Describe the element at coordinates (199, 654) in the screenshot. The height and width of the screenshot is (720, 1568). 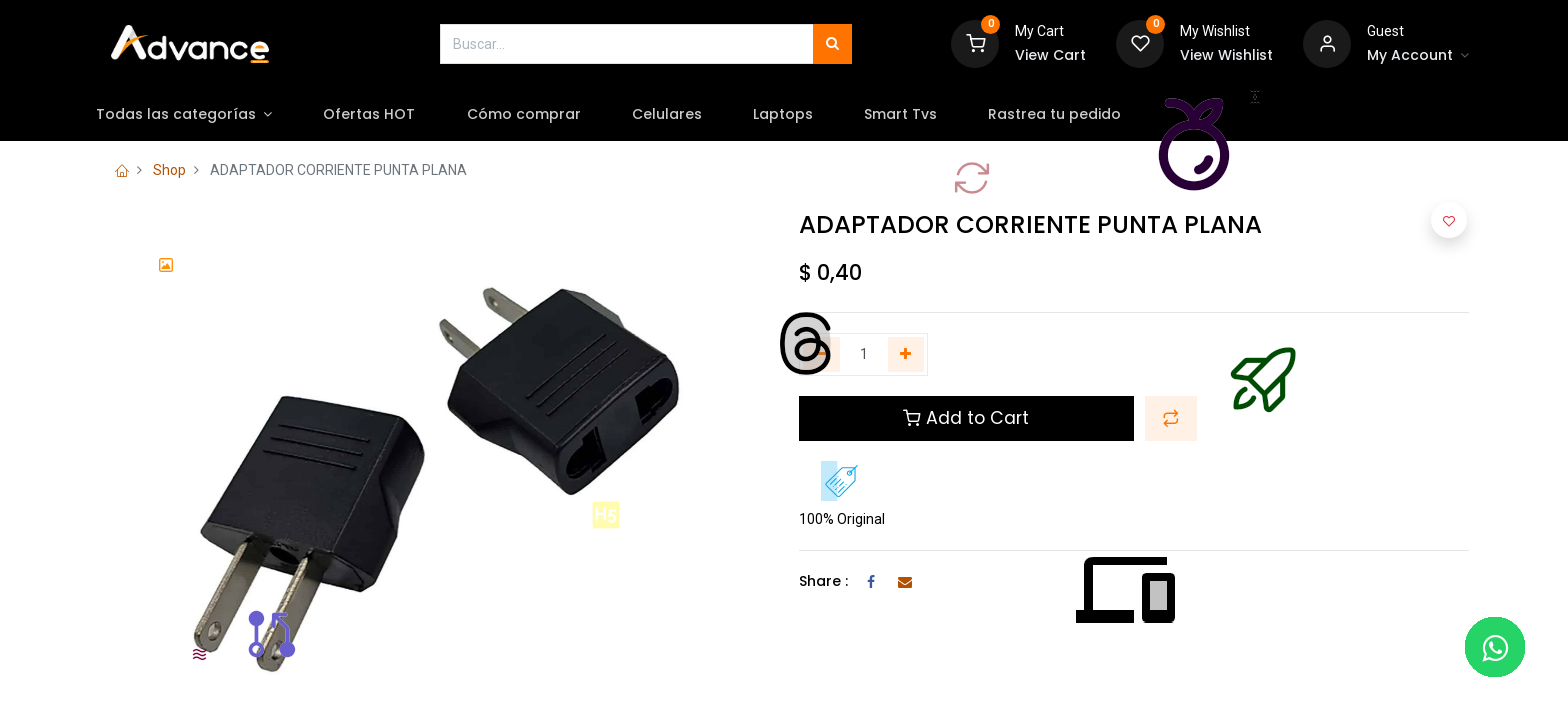
I see `indicates water or aquatic features` at that location.